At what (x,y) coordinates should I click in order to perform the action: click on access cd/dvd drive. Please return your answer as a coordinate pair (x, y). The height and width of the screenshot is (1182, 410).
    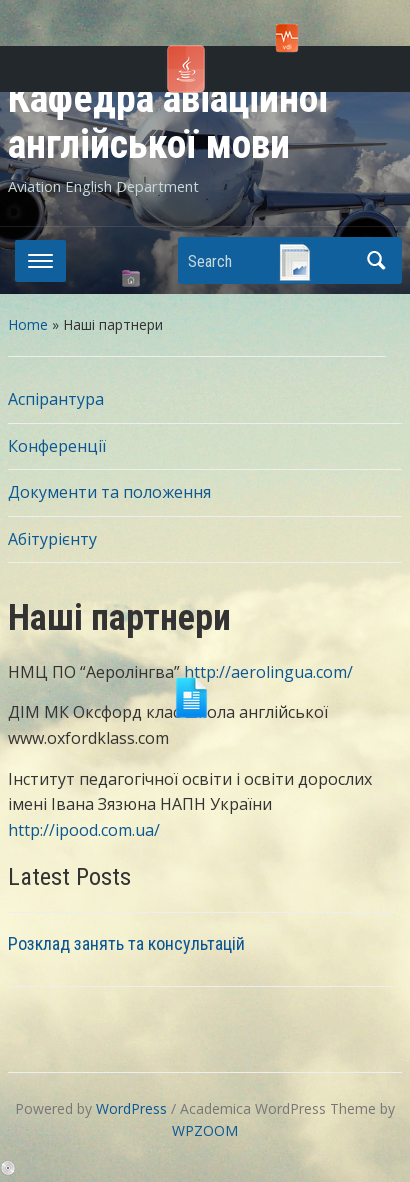
    Looking at the image, I should click on (8, 1168).